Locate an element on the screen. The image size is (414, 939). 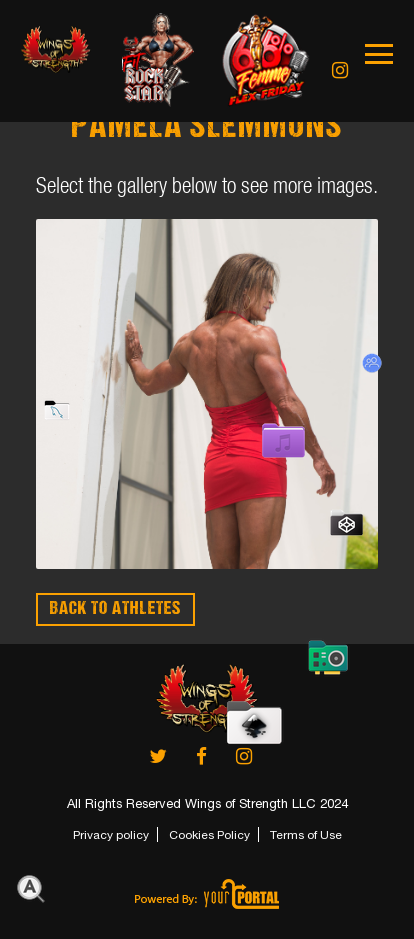
open graphics or image files folder is located at coordinates (328, 657).